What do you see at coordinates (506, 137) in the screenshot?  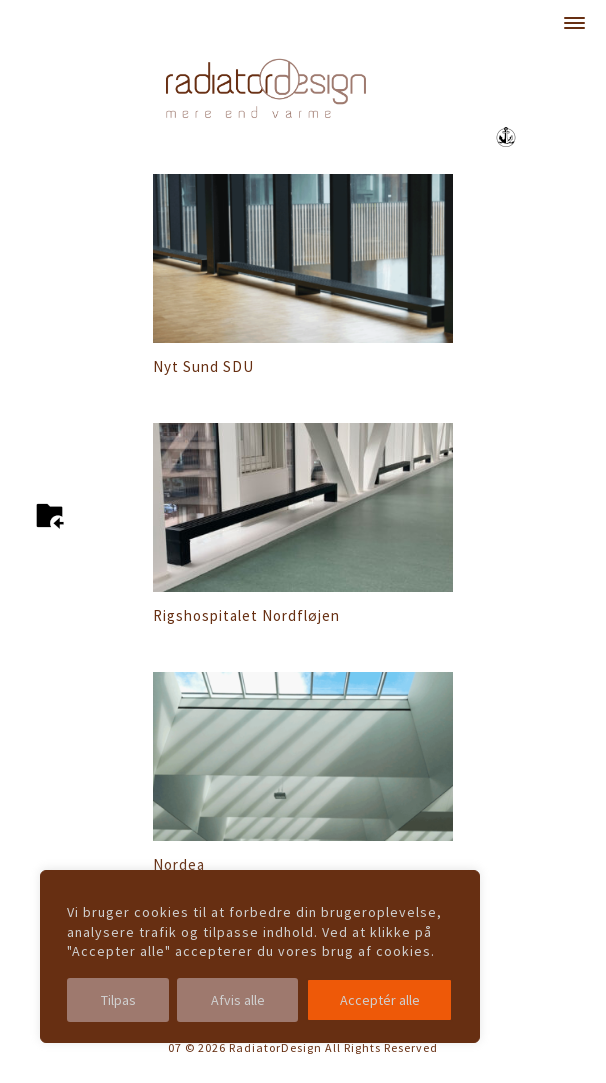 I see `oxc javascript toolchain logo` at bounding box center [506, 137].